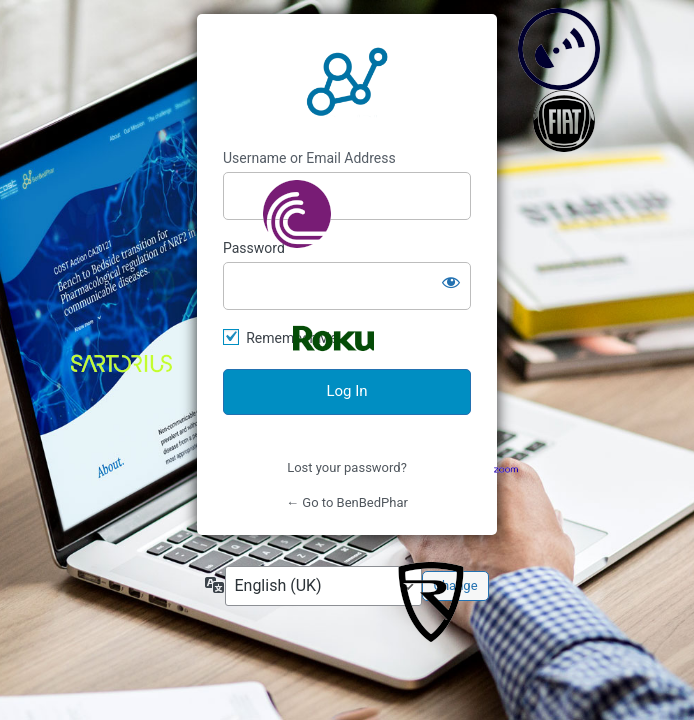 The image size is (694, 720). What do you see at coordinates (121, 363) in the screenshot?
I see `Sartorius company logo` at bounding box center [121, 363].